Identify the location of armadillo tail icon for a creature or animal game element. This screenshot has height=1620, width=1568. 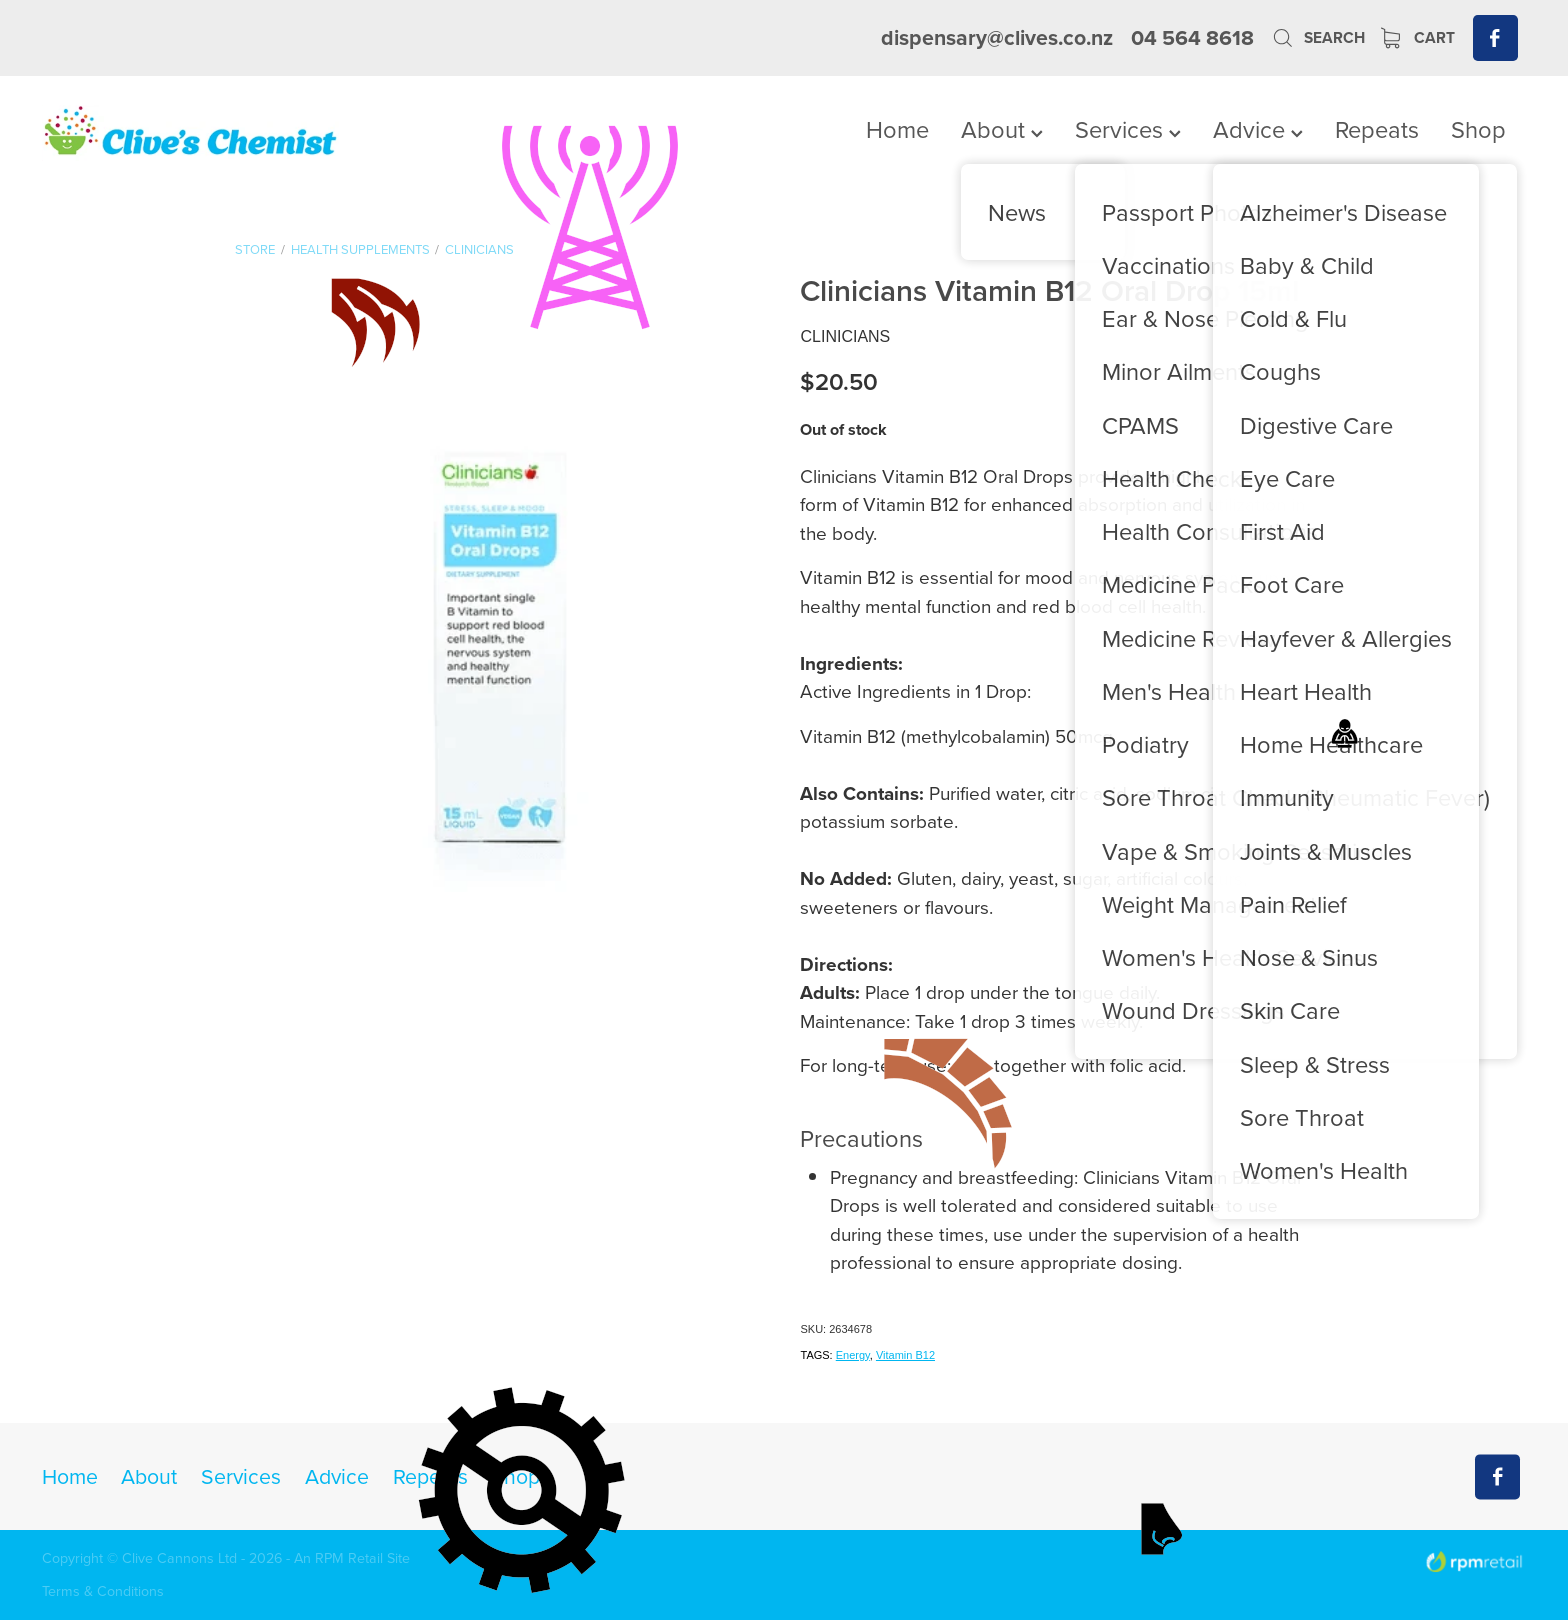
(949, 1102).